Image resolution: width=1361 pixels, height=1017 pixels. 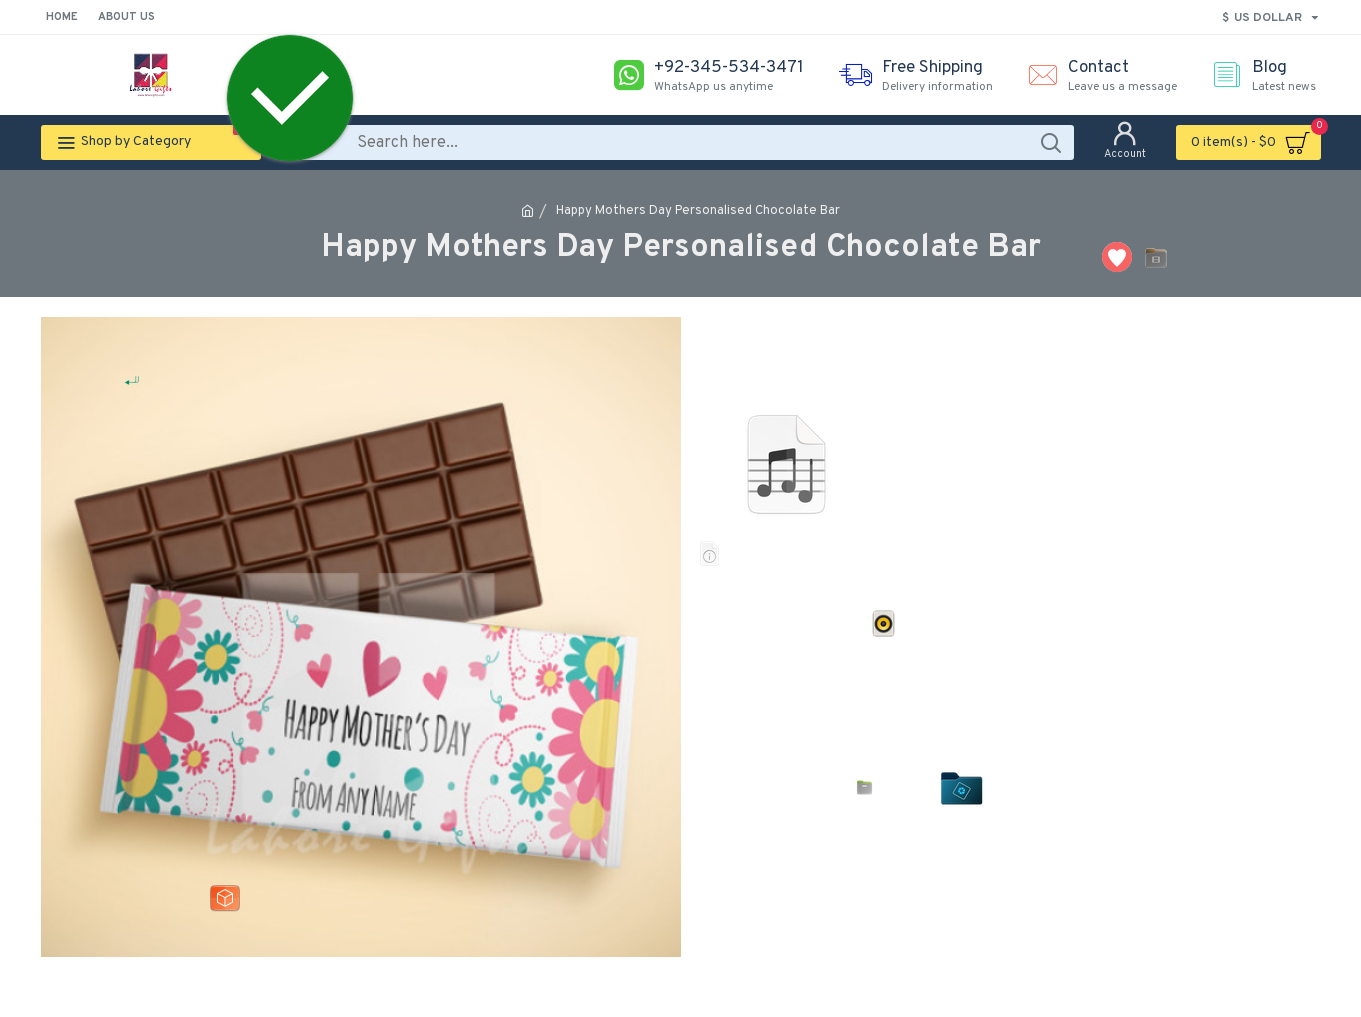 I want to click on open an STL 3D model file, so click(x=225, y=897).